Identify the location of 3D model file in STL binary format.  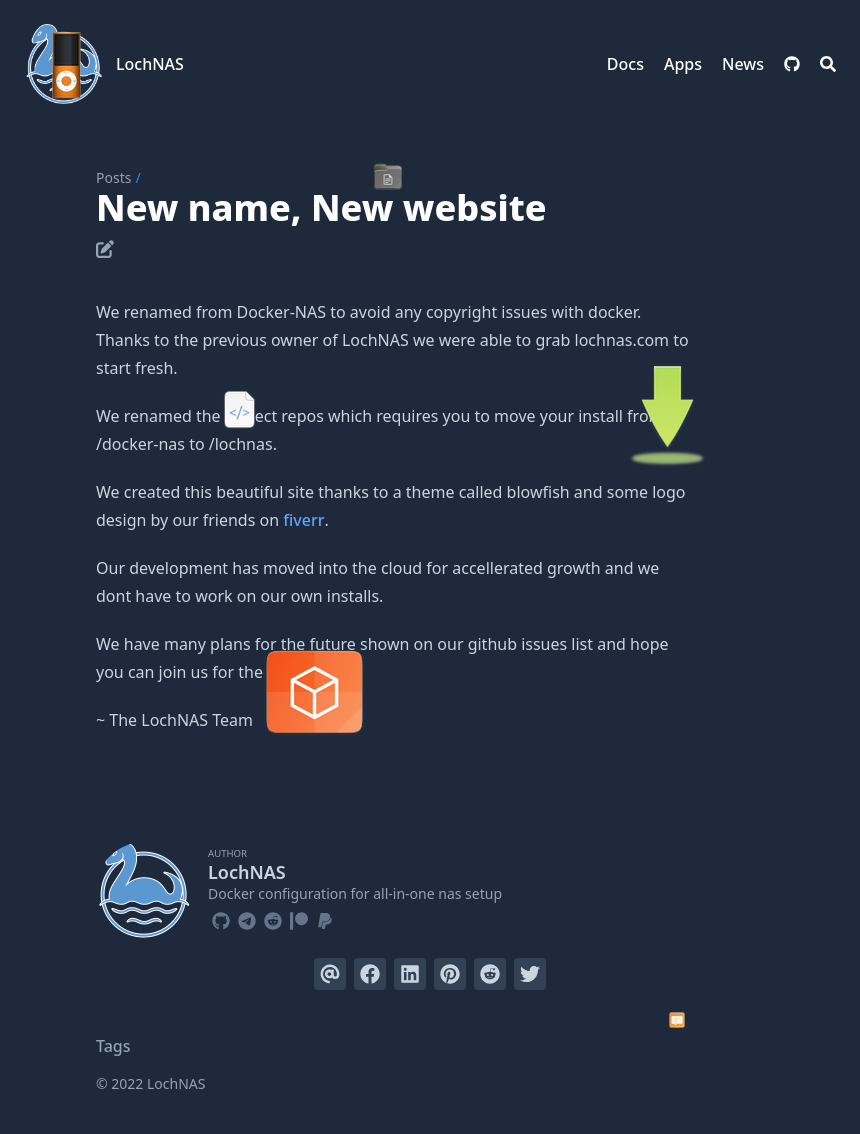
(314, 688).